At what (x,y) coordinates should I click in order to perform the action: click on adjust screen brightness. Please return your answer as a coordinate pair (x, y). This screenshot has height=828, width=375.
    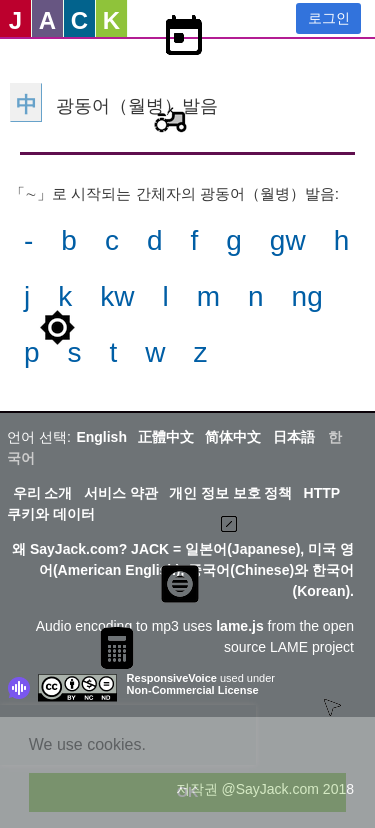
    Looking at the image, I should click on (57, 327).